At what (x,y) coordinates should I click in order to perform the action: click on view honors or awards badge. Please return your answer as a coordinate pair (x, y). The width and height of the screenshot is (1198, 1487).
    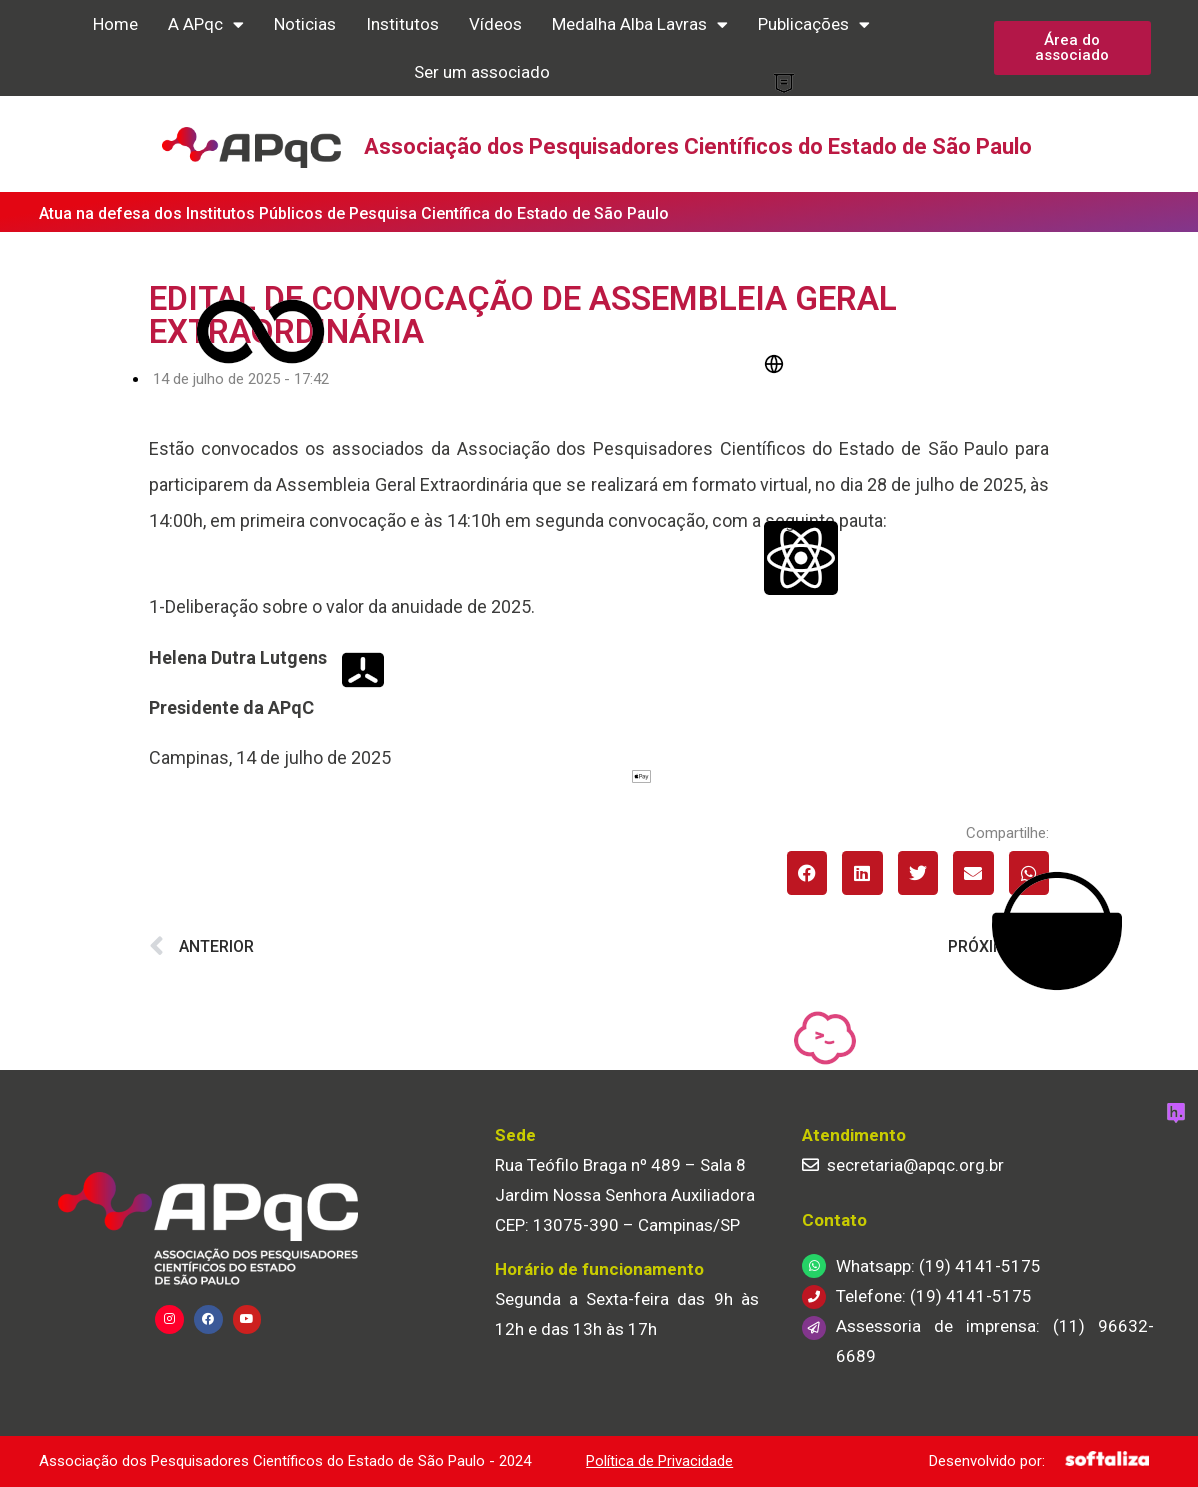
    Looking at the image, I should click on (784, 83).